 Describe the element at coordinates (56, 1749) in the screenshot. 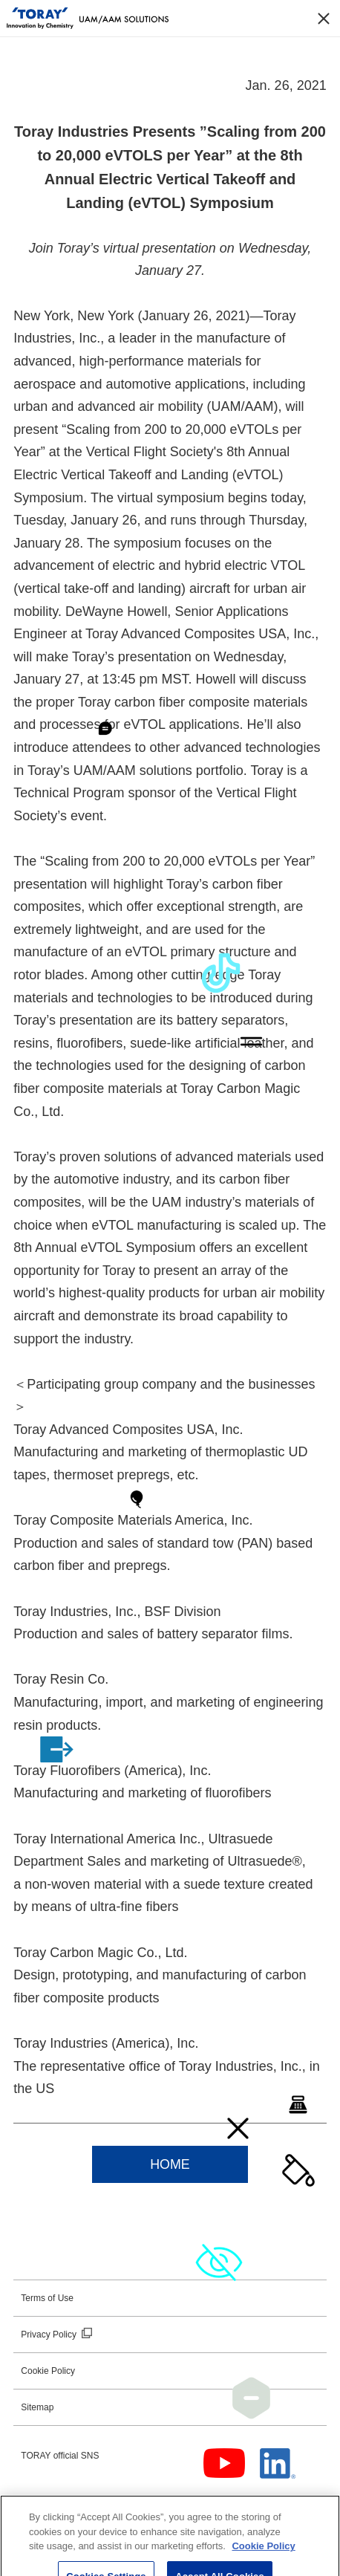

I see `log out of your account` at that location.